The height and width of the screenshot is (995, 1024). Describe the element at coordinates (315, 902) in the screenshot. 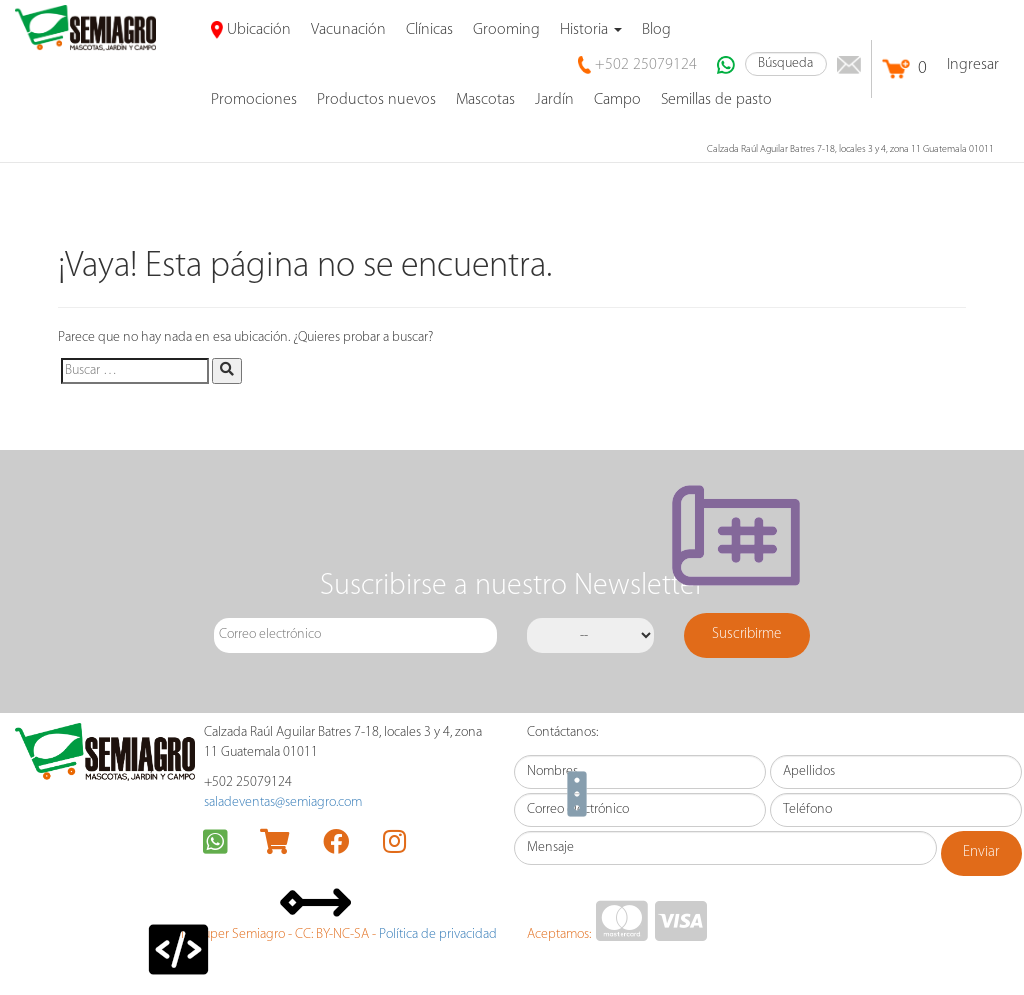

I see `navigate to the next step or section` at that location.